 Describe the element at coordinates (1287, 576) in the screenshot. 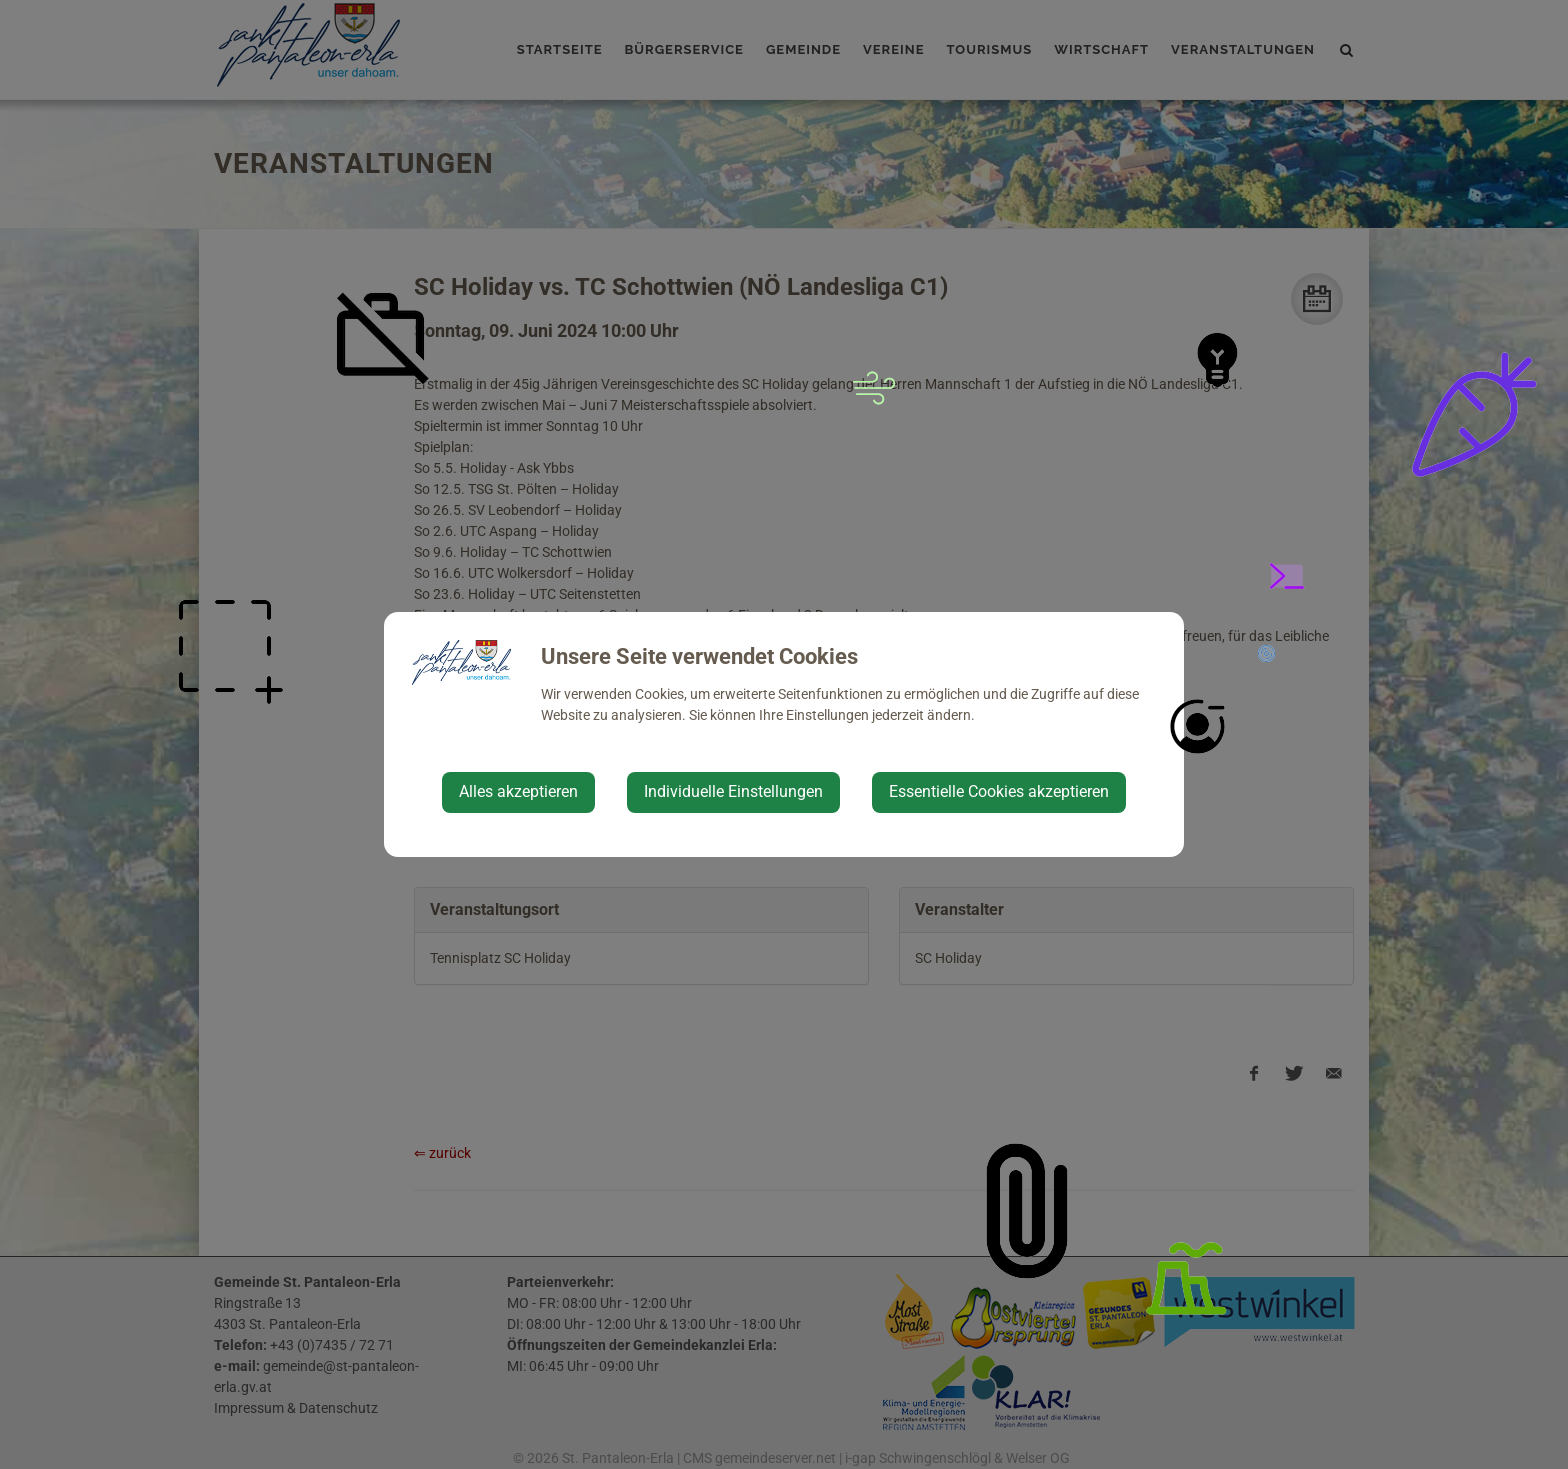

I see `open the command line terminal` at that location.